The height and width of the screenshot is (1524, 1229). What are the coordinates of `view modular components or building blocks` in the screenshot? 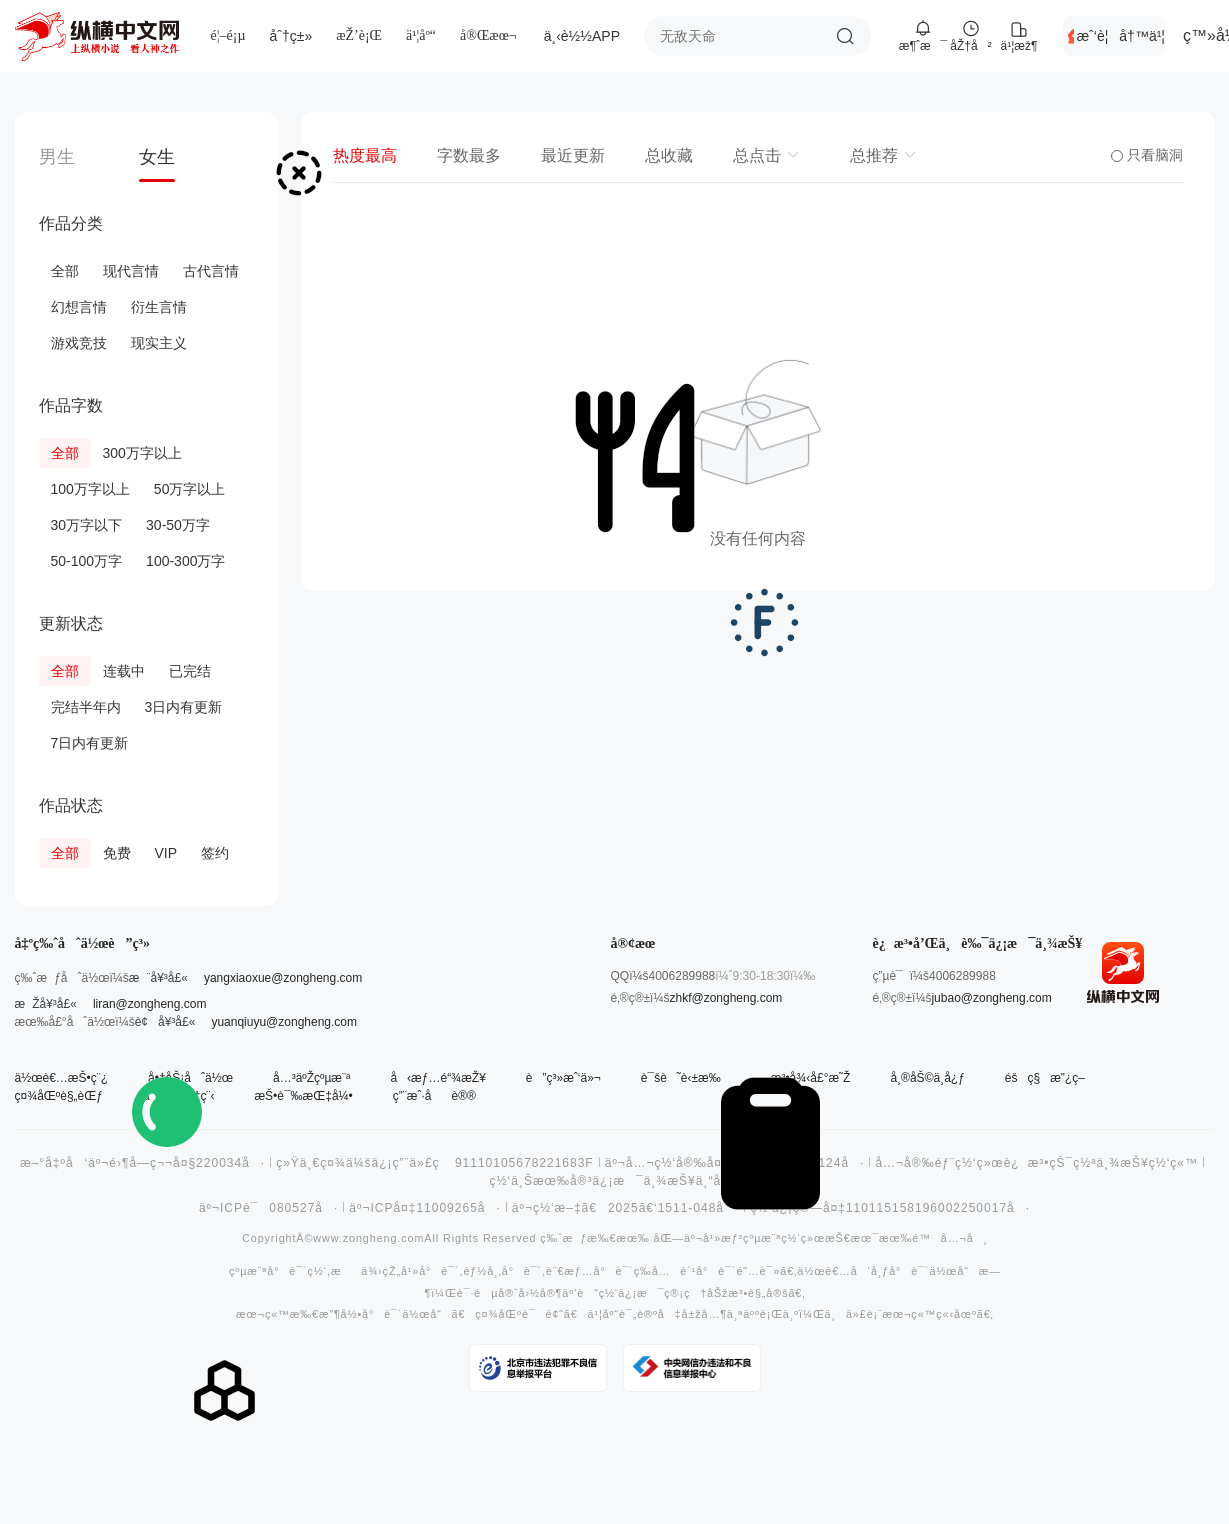 It's located at (224, 1390).